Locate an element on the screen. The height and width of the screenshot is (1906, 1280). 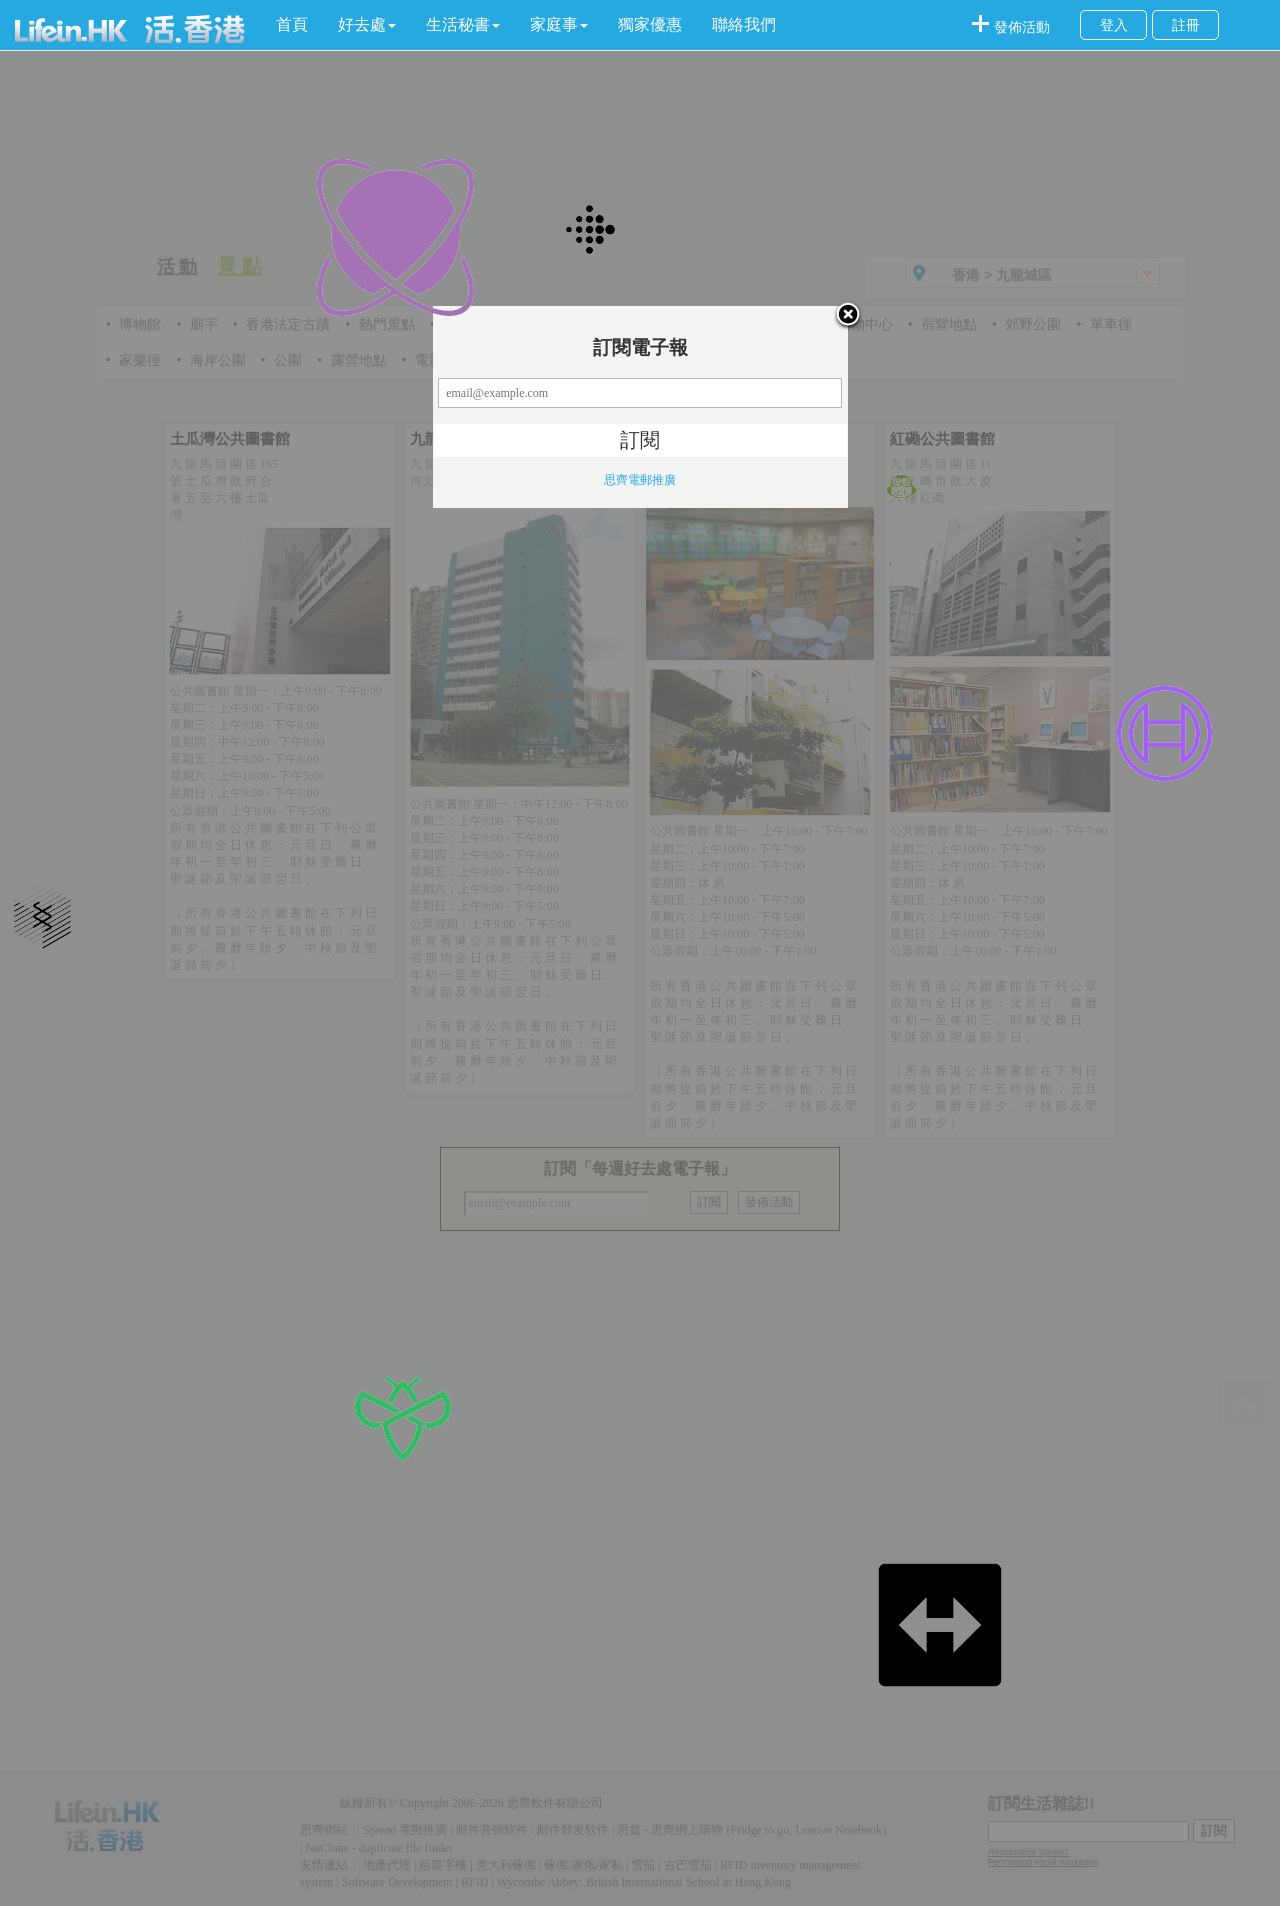
parity substrate blockchain framework logo is located at coordinates (42, 916).